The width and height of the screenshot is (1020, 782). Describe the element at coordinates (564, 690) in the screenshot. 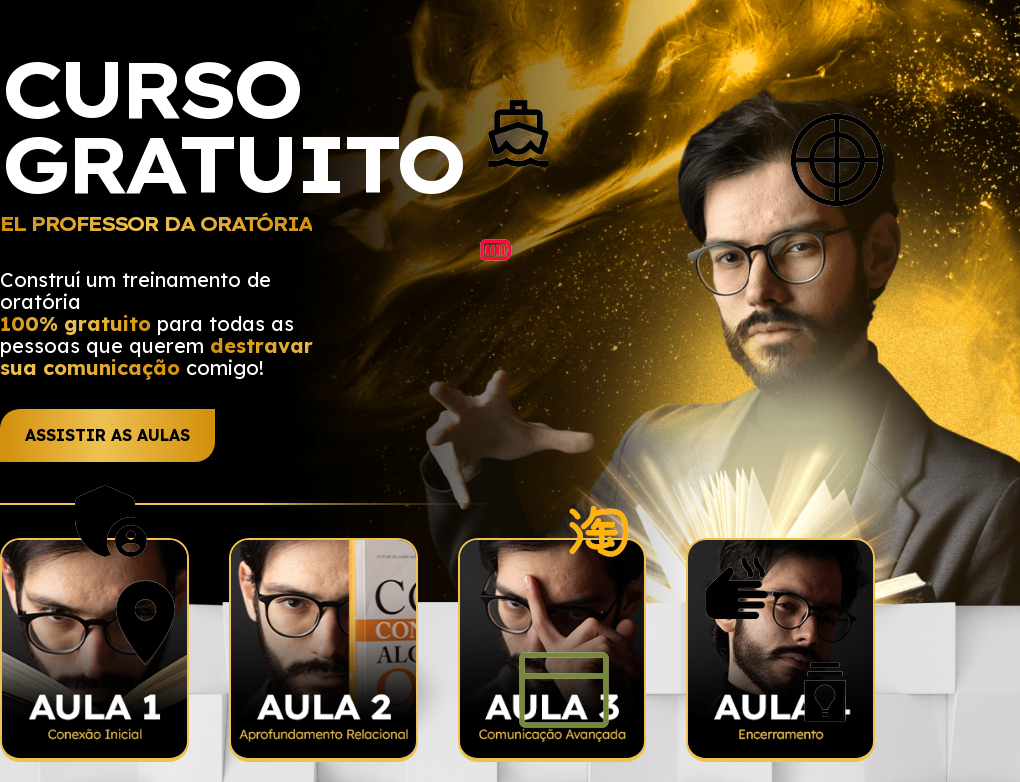

I see `open web browser` at that location.